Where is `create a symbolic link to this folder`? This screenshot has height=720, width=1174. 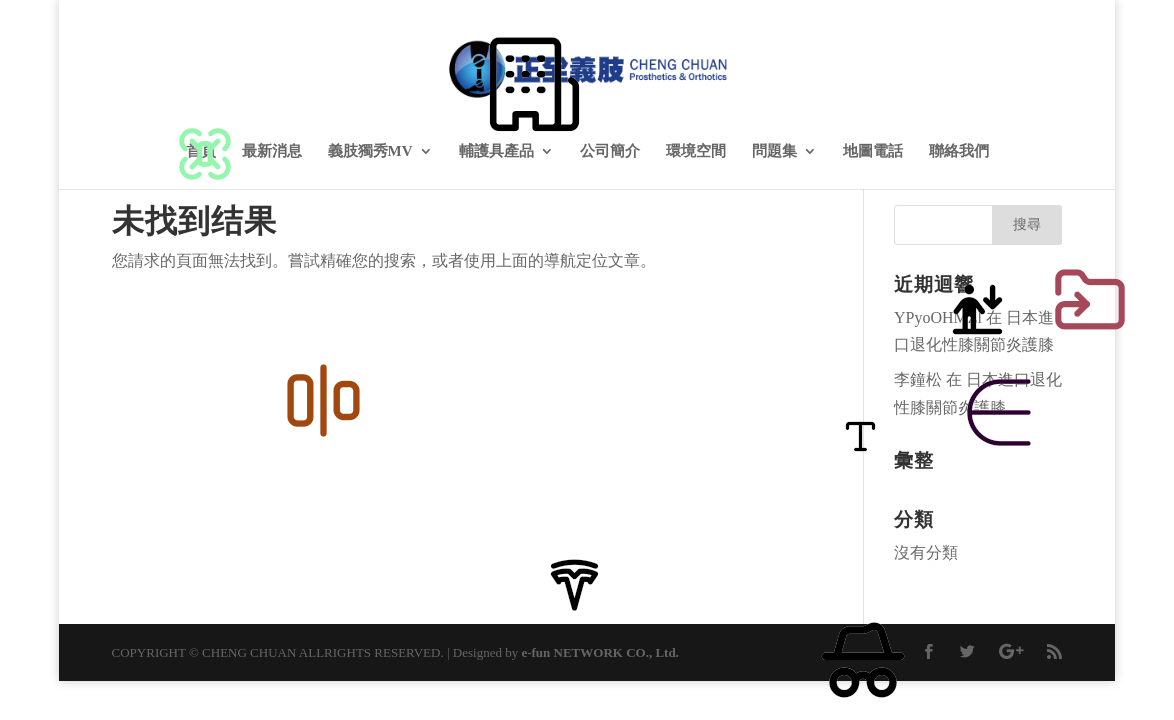 create a symbolic link to this folder is located at coordinates (1090, 301).